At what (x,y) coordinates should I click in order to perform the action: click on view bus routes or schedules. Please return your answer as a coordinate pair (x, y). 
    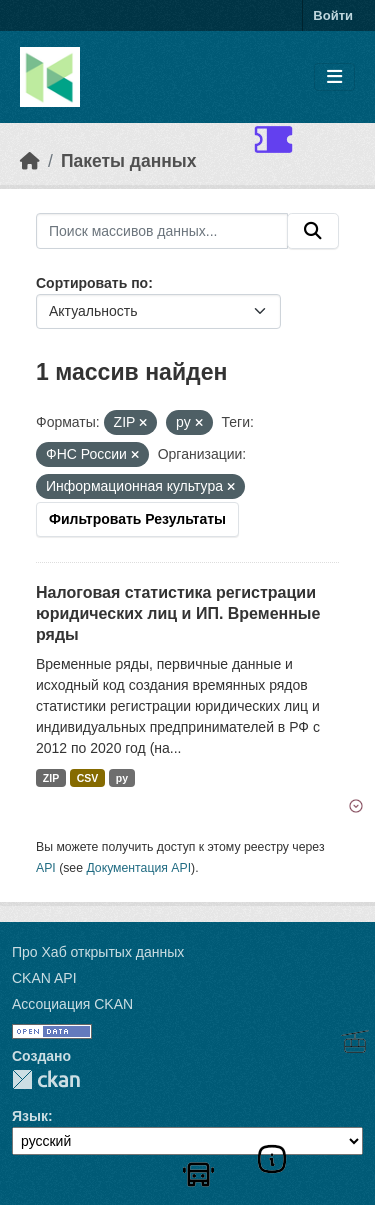
    Looking at the image, I should click on (198, 1174).